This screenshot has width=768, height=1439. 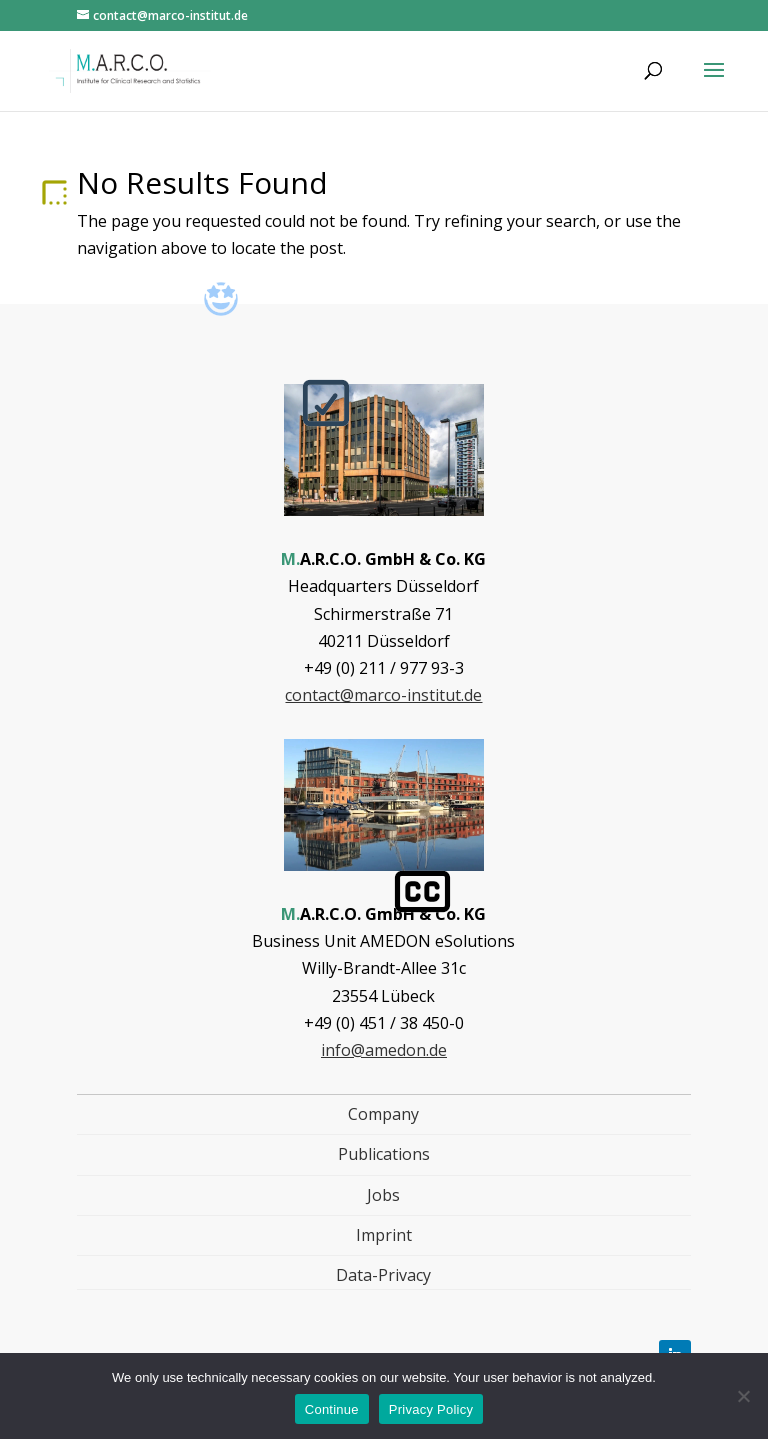 I want to click on mark task as complete, so click(x=326, y=403).